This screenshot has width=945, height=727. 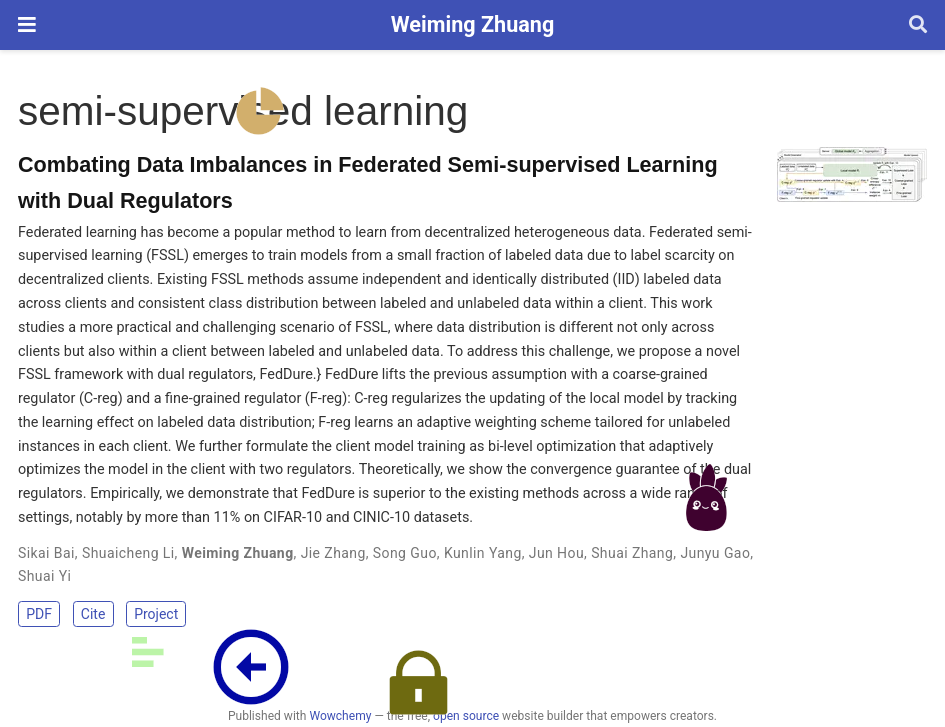 I want to click on pinia state management library logo, so click(x=706, y=497).